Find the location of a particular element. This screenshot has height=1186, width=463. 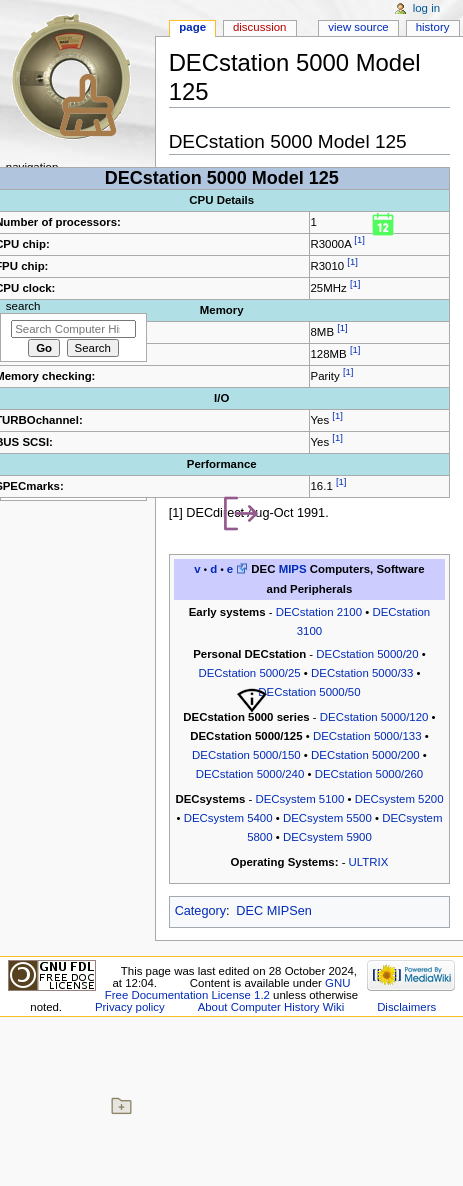

clear cache or temporary files is located at coordinates (88, 105).